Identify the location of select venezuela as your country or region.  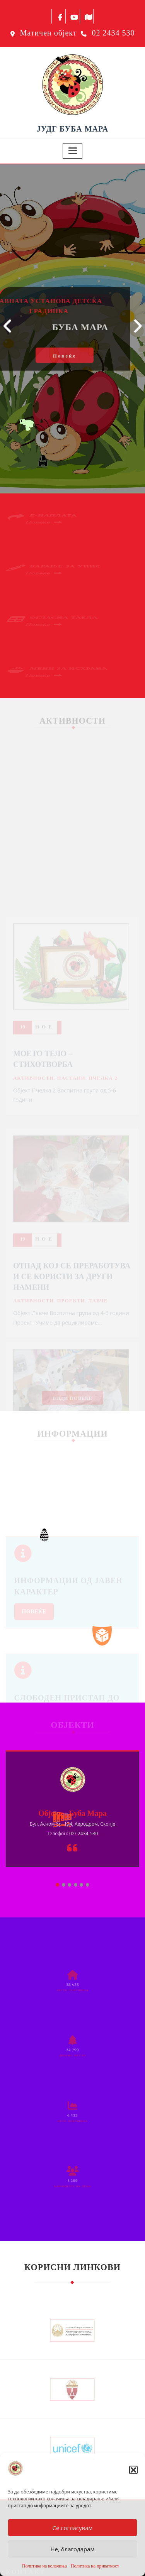
(27, 425).